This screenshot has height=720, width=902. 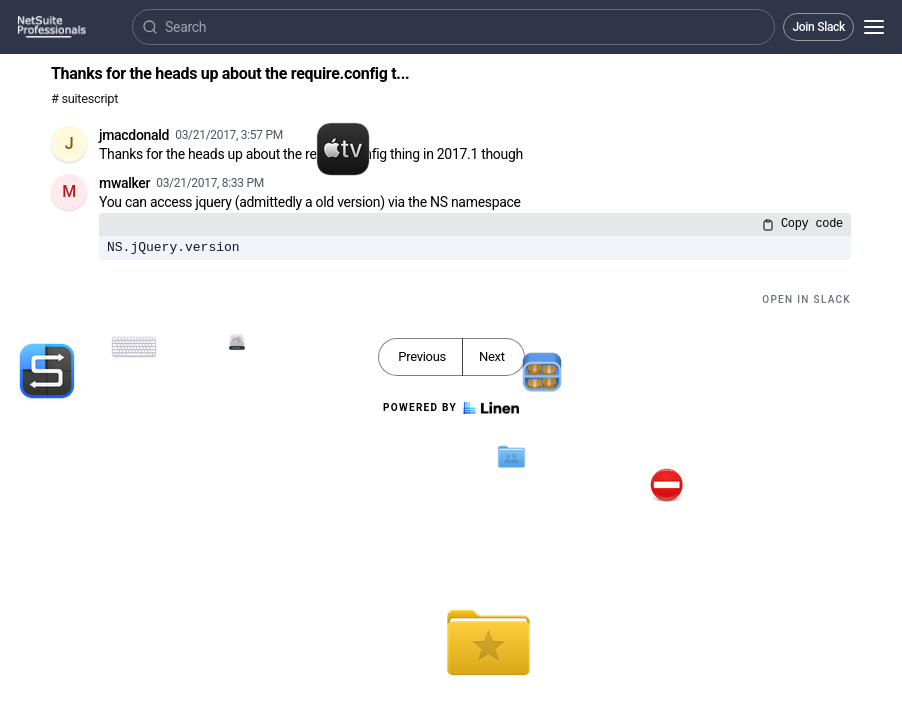 What do you see at coordinates (667, 485) in the screenshot?
I see `indicates an error or critical issue has occurred` at bounding box center [667, 485].